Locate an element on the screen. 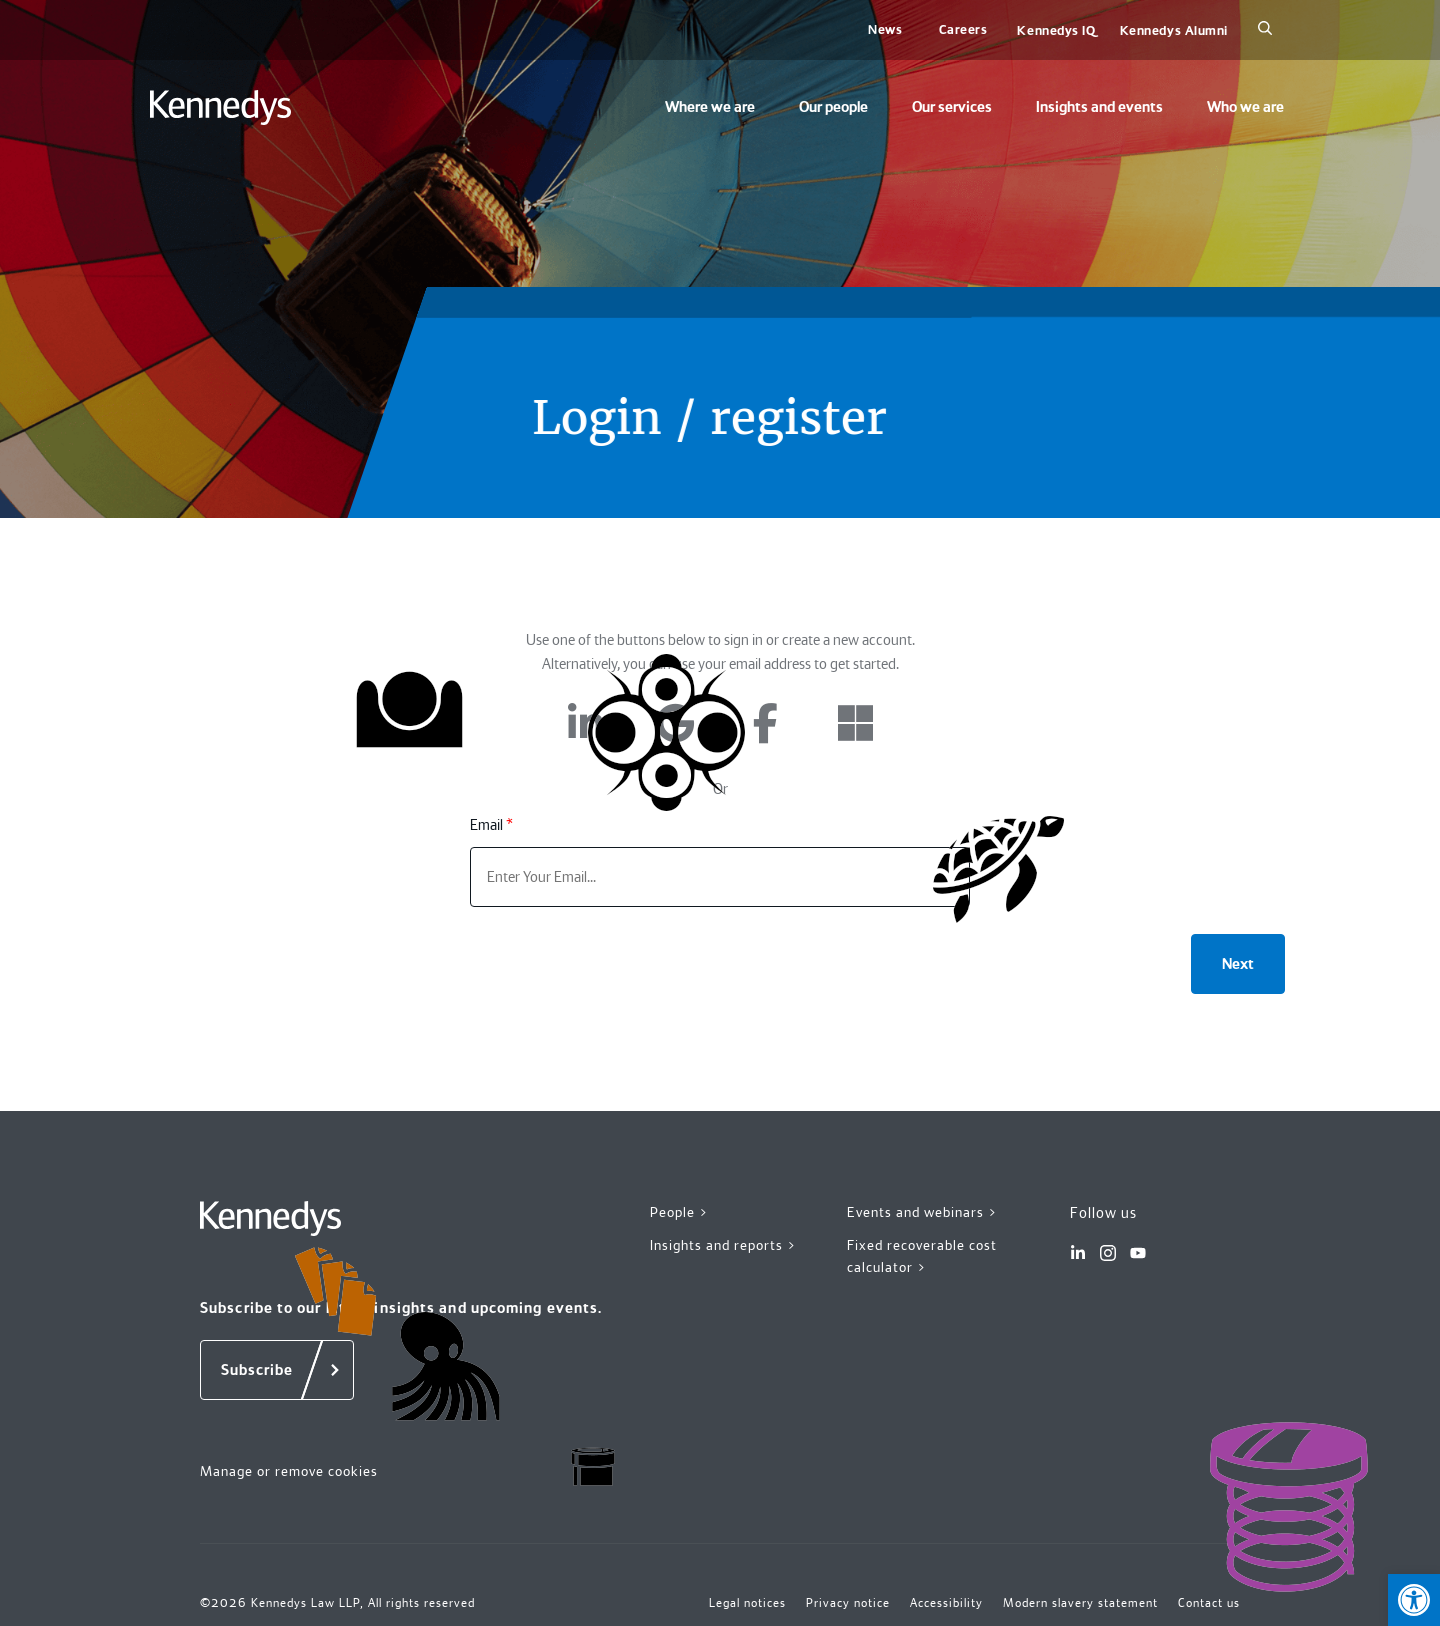  ancient egyptian symbol representing the horizon or sunrise is located at coordinates (409, 705).